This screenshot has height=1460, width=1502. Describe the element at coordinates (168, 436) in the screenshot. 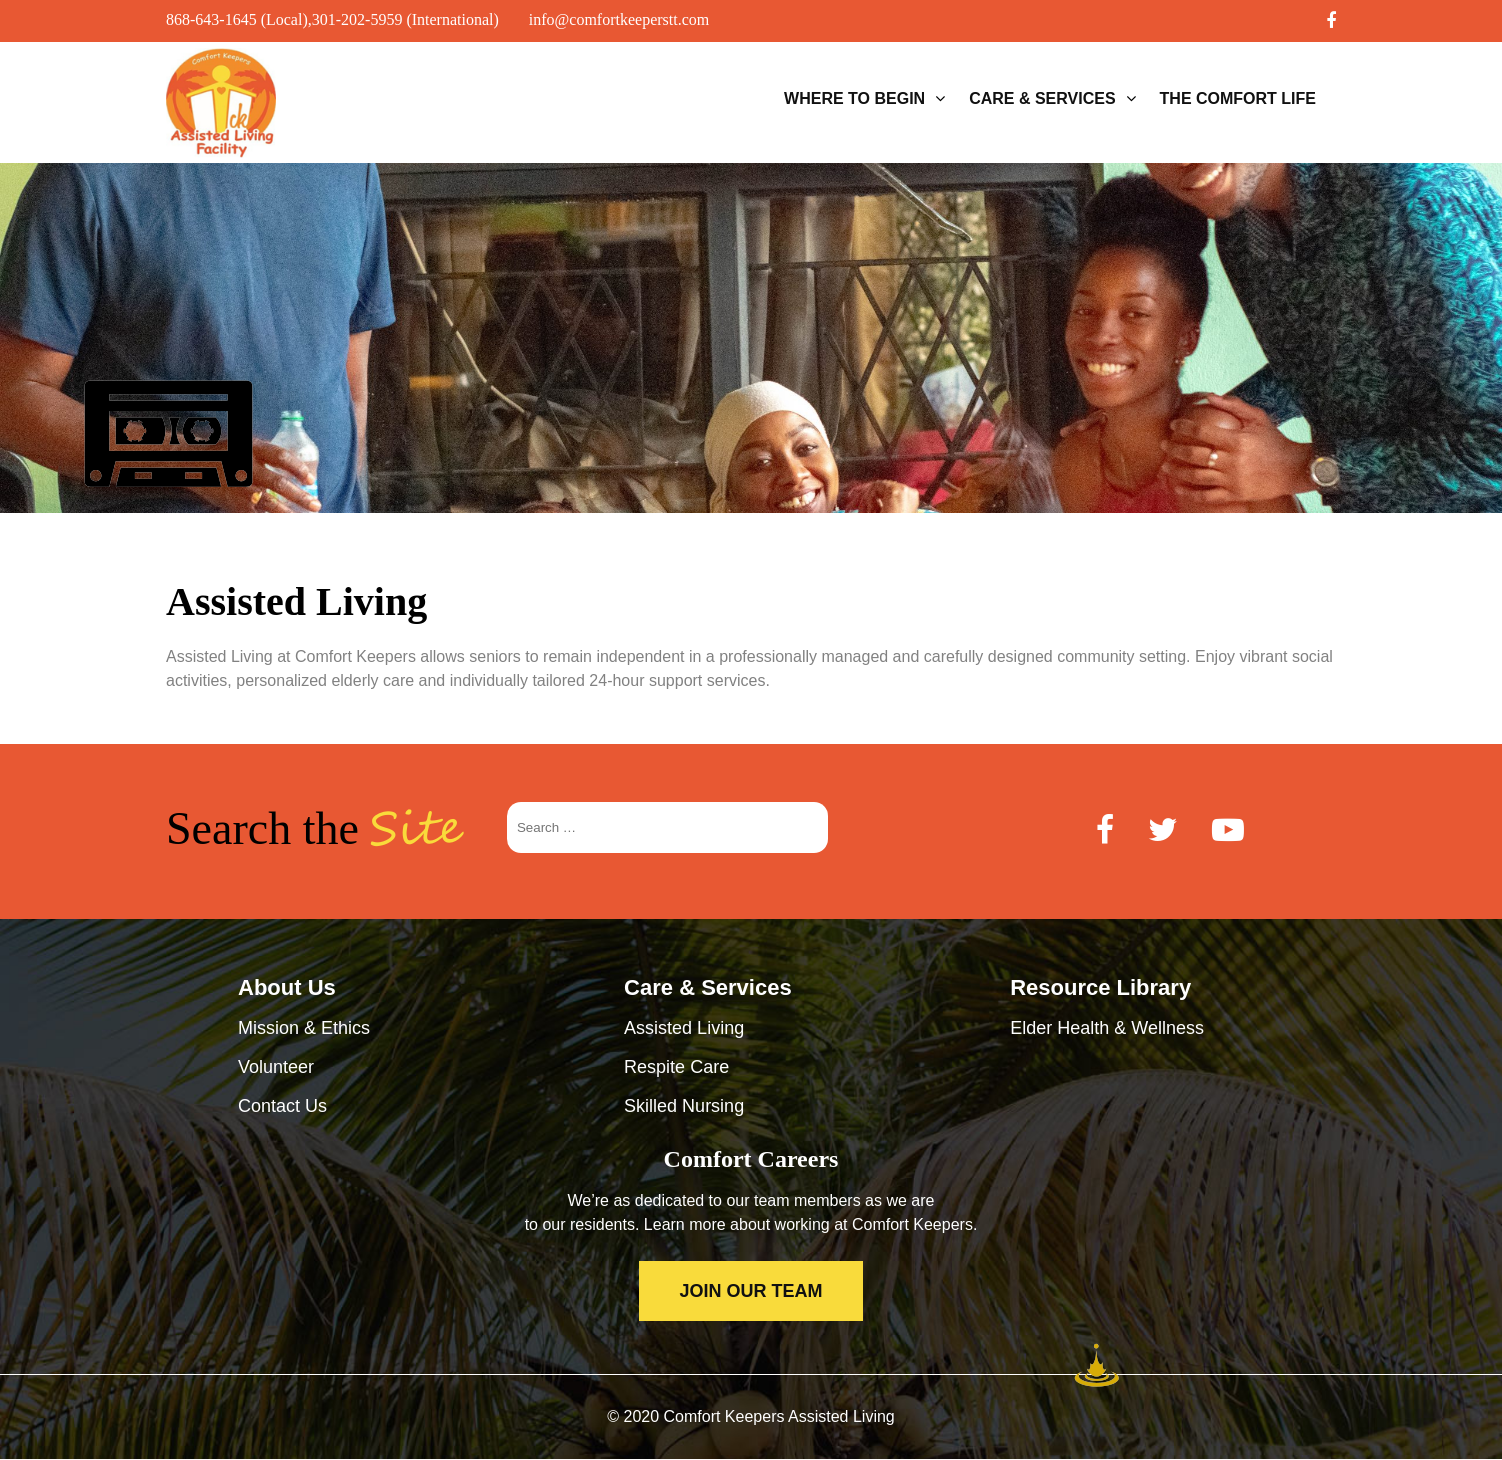

I see `access retro or vintage audio content` at that location.